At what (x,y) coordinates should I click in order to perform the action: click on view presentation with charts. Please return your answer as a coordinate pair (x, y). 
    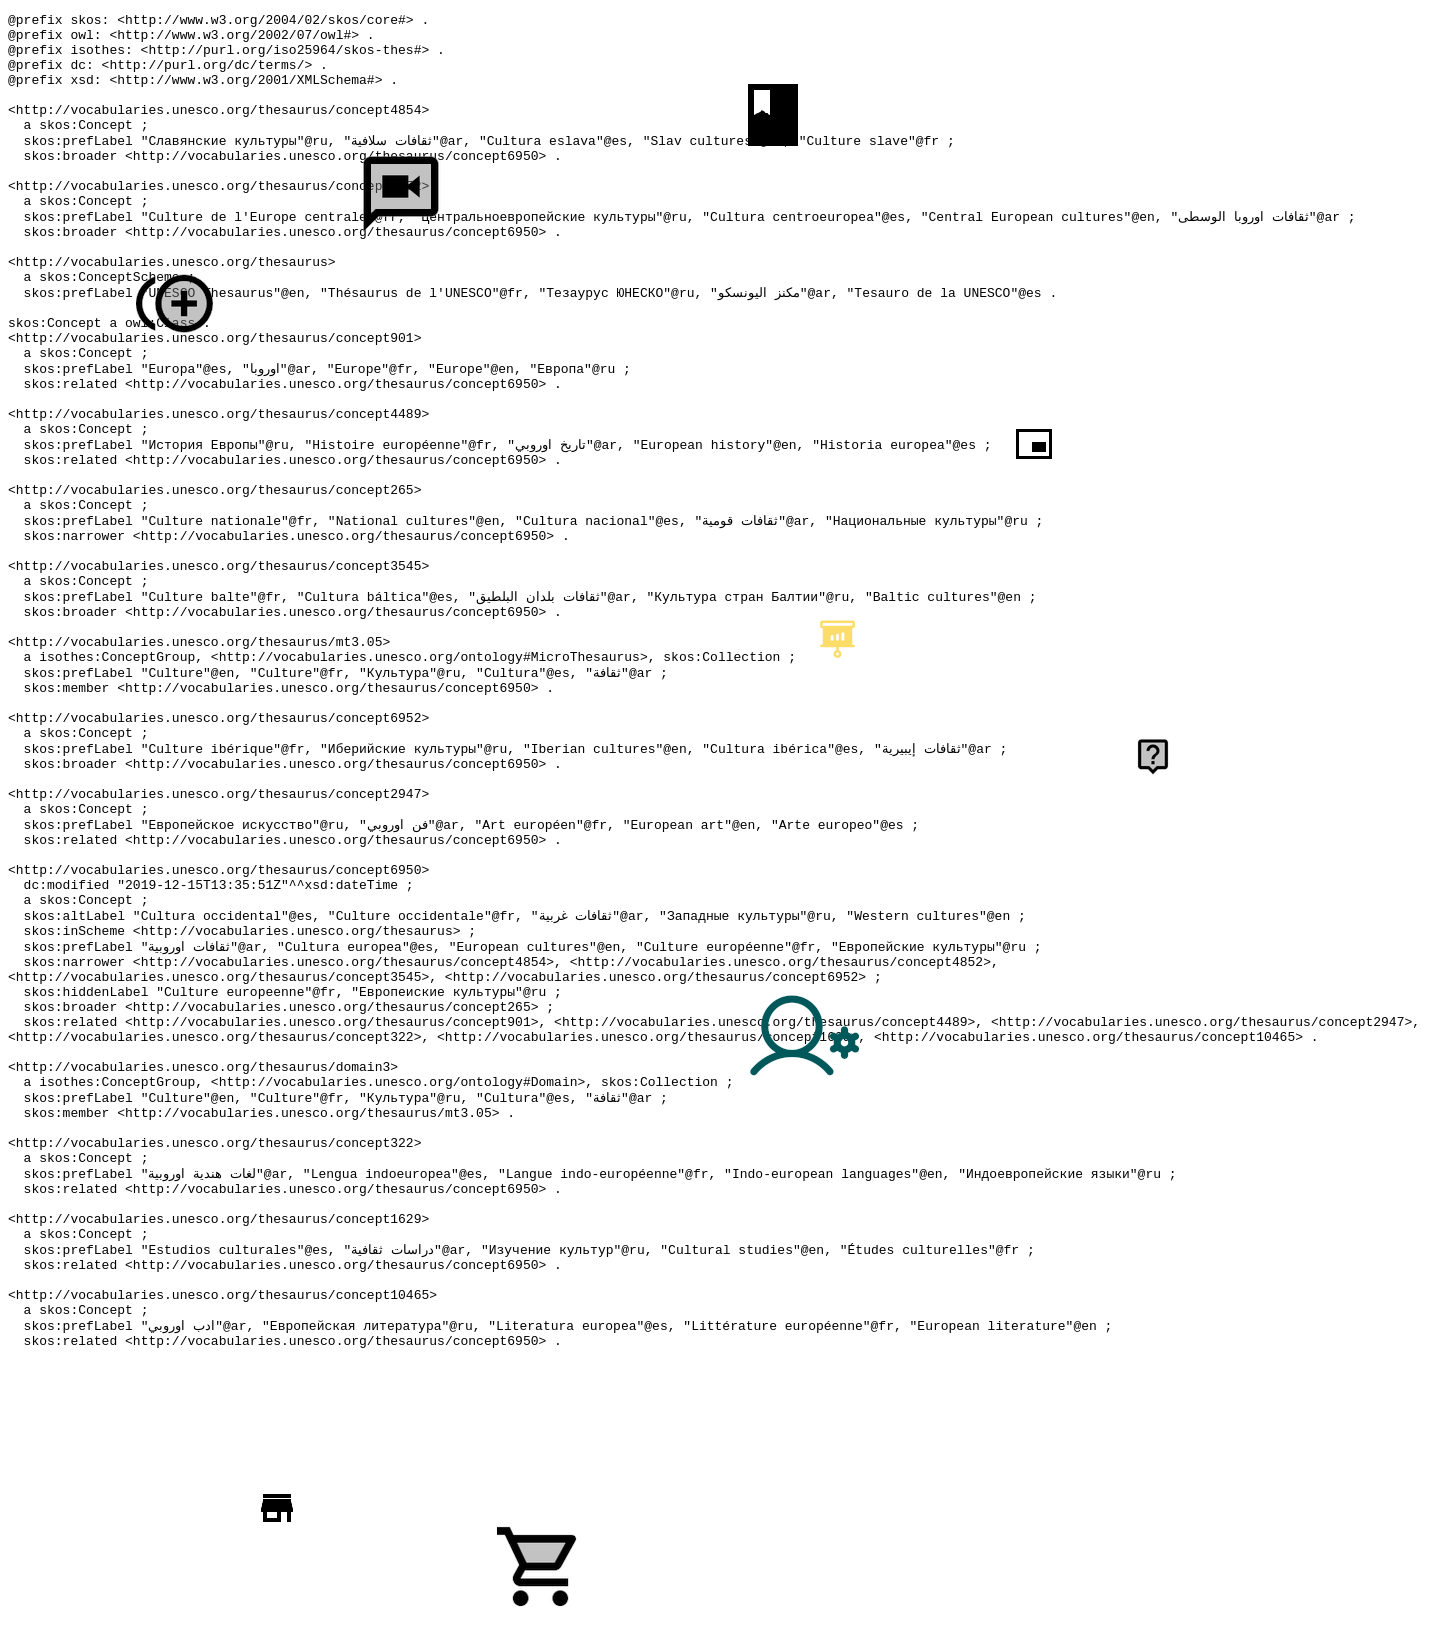
    Looking at the image, I should click on (837, 636).